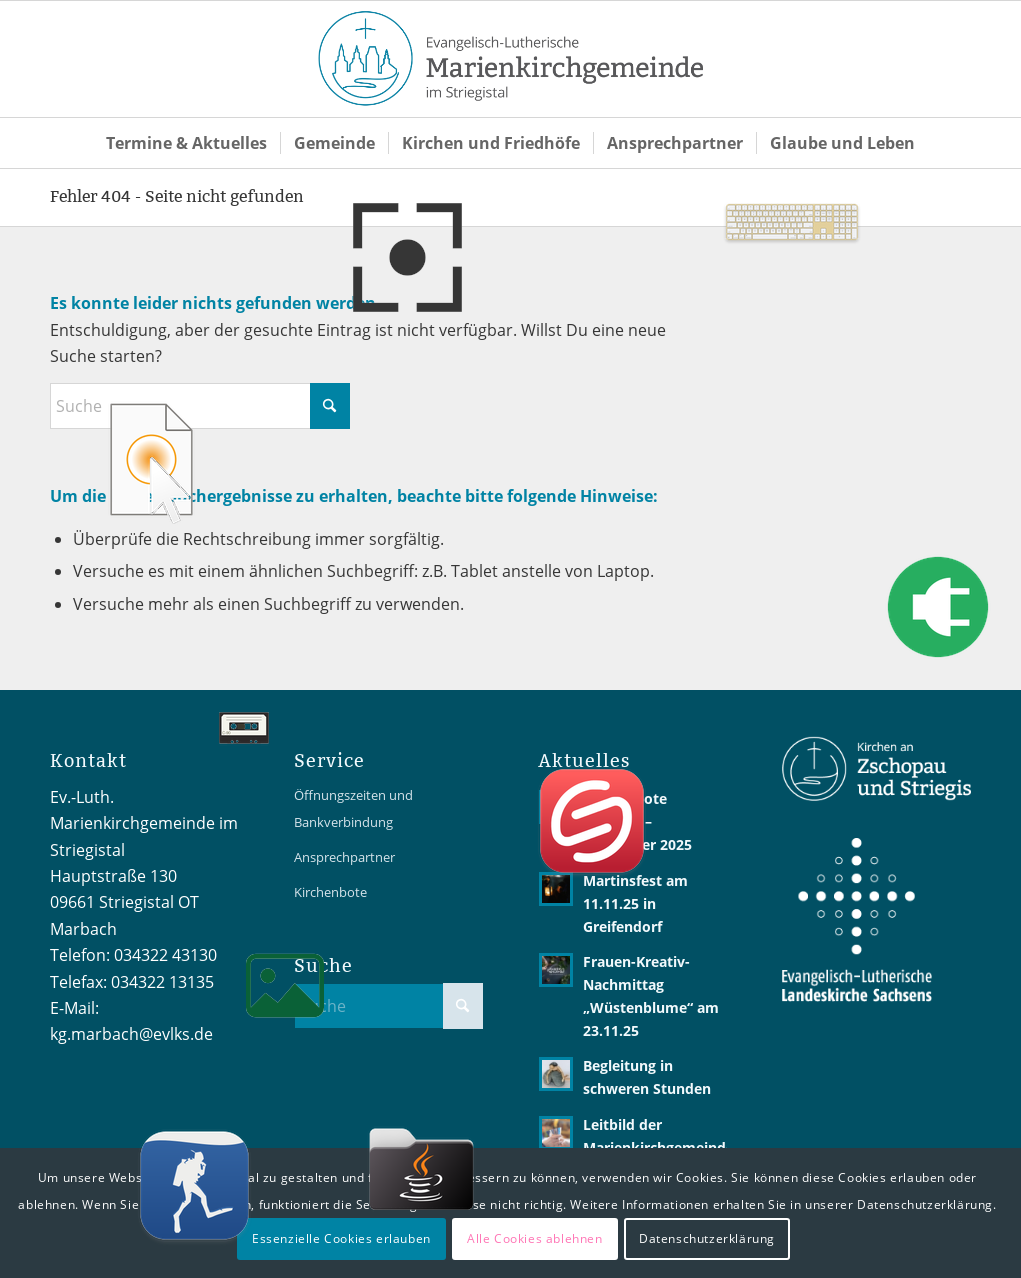  Describe the element at coordinates (407, 257) in the screenshot. I see `screen recording or screen capture tool` at that location.